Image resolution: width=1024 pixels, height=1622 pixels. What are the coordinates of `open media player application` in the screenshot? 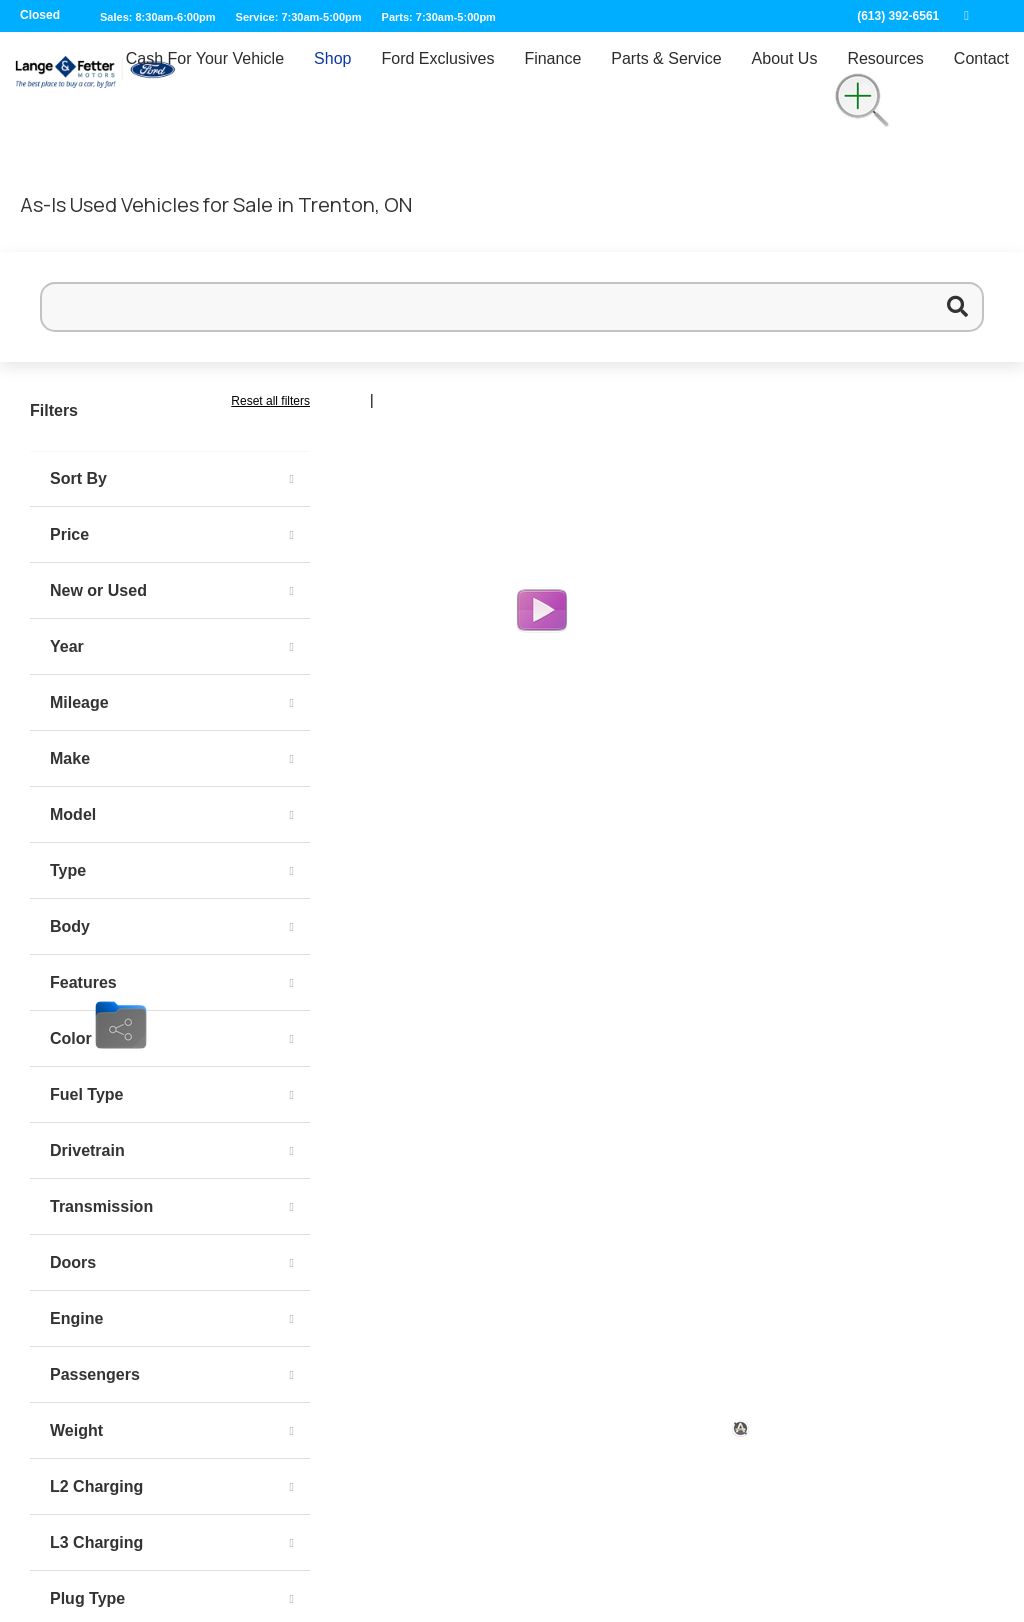 It's located at (542, 610).